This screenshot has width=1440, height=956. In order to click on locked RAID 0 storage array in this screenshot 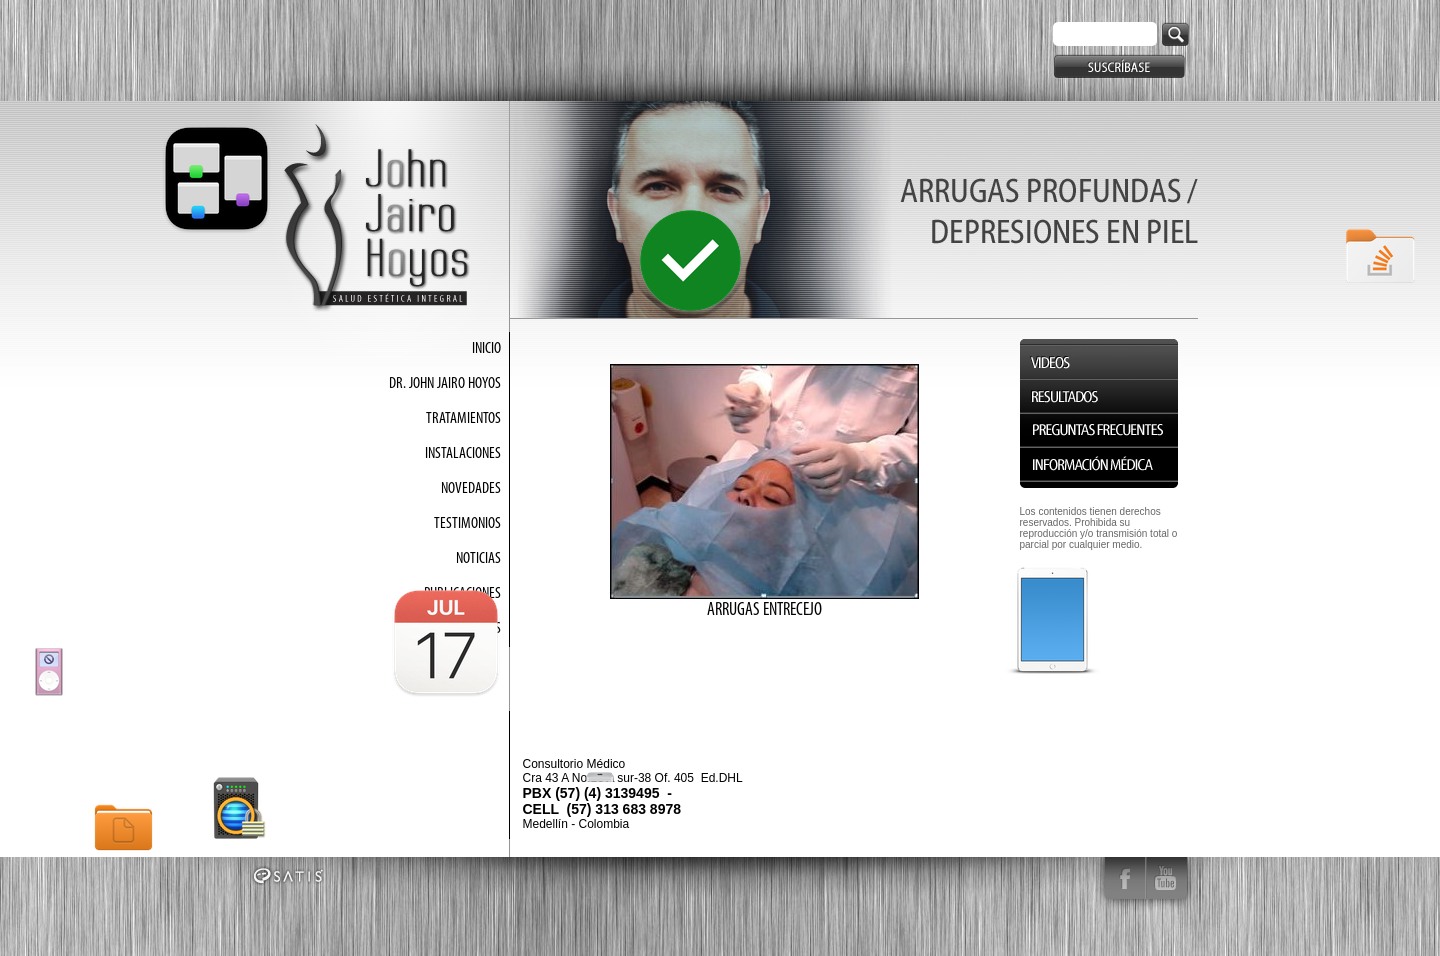, I will do `click(236, 808)`.